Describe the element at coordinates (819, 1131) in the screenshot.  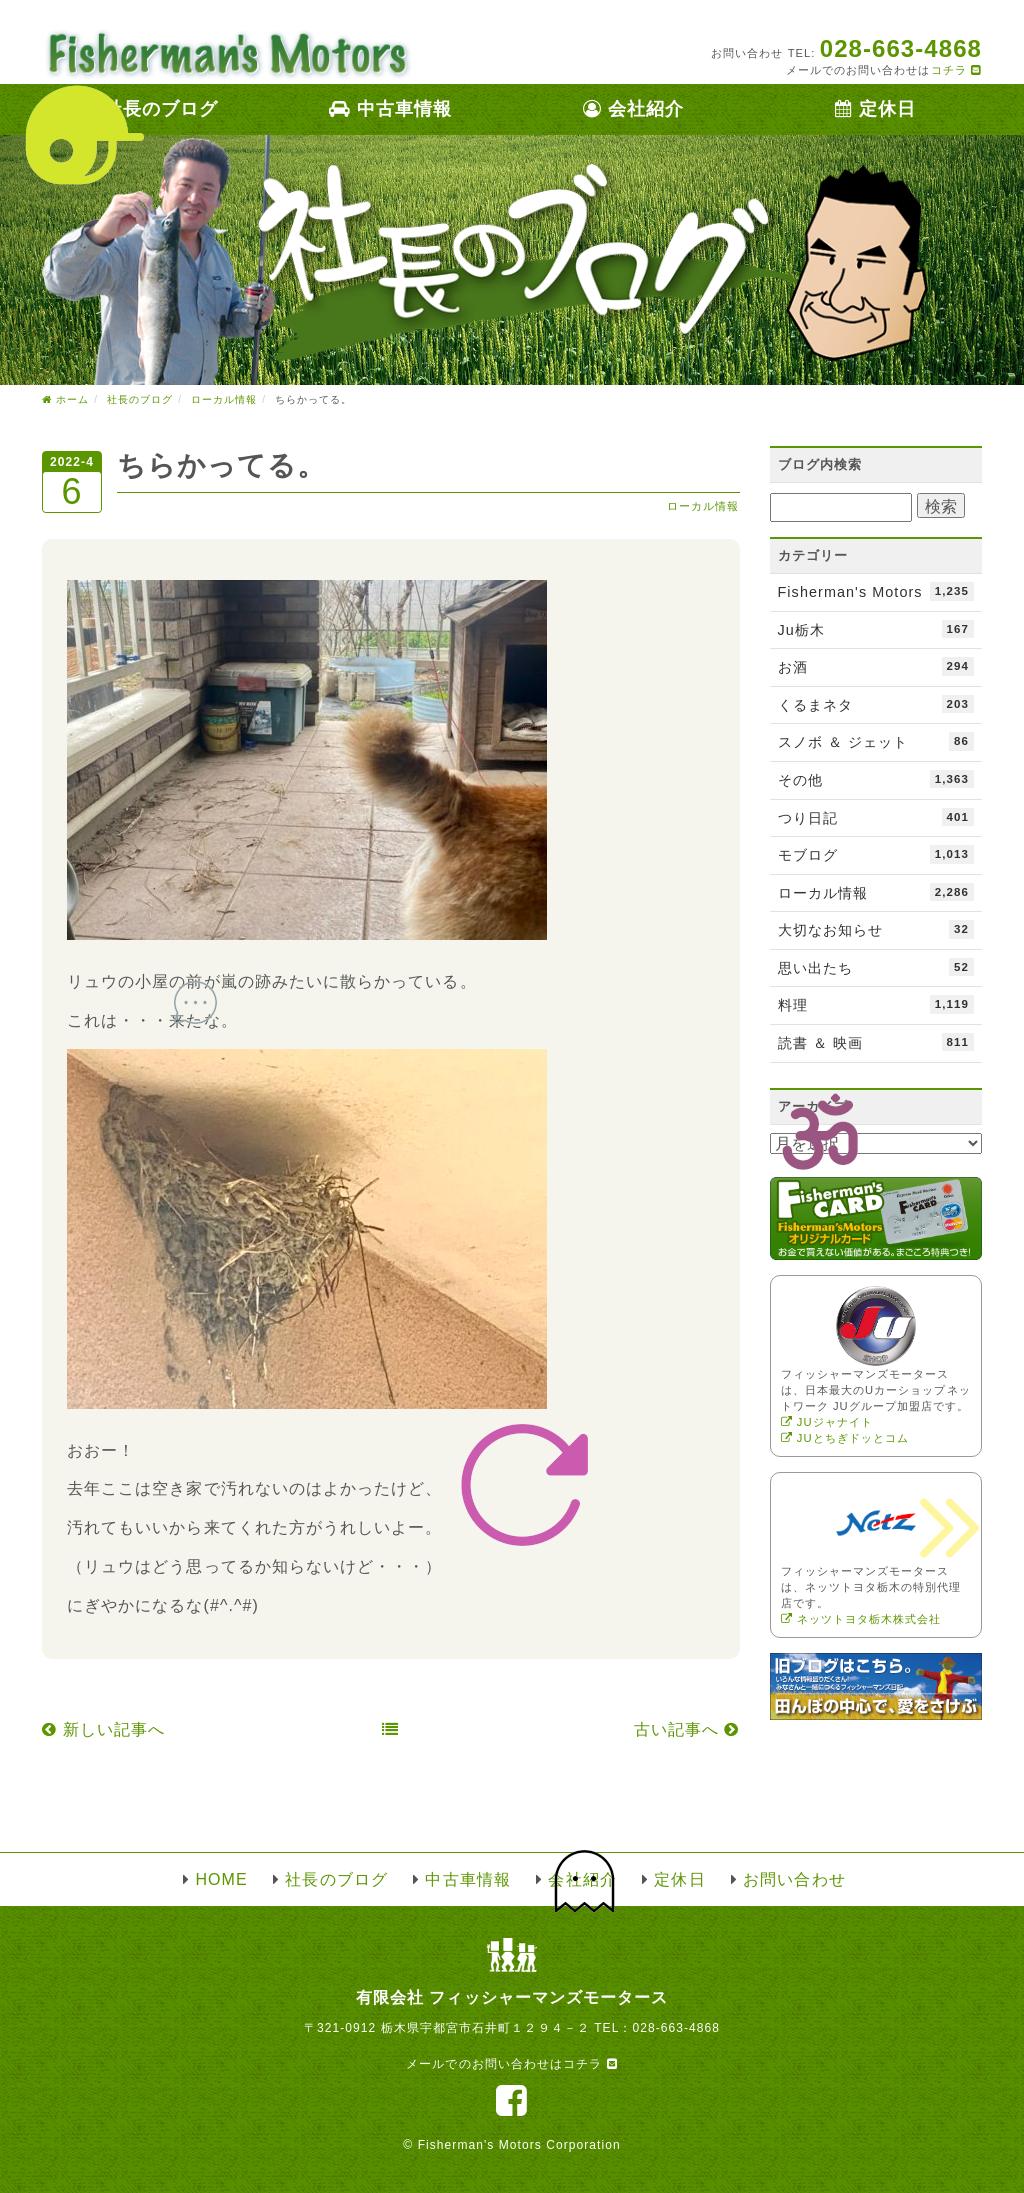
I see `indicates hinduism or spiritual content` at that location.